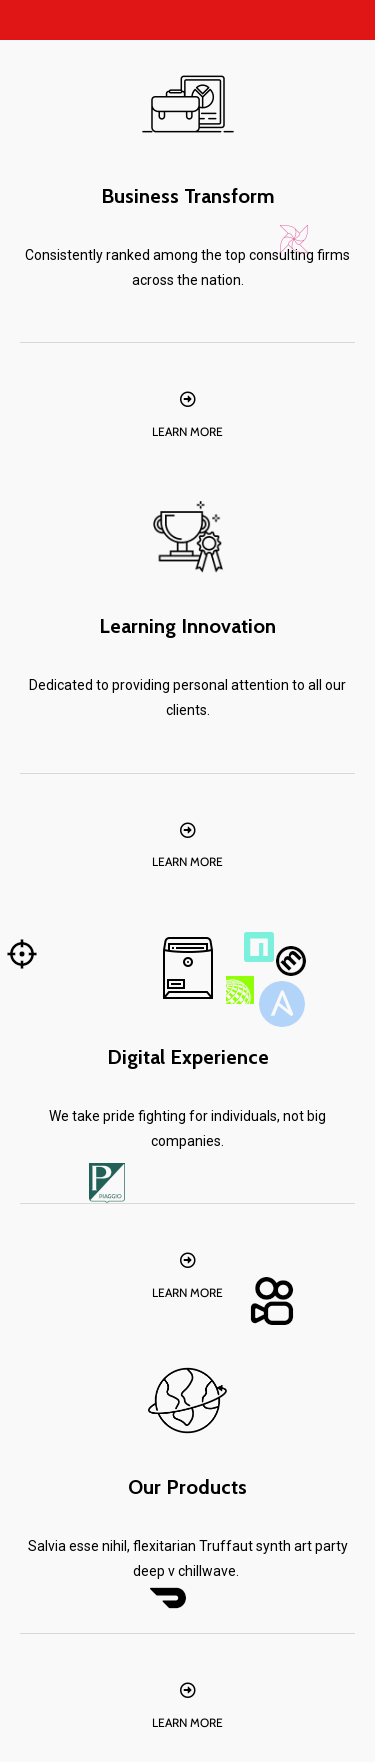 This screenshot has width=375, height=1762. What do you see at coordinates (107, 1183) in the screenshot?
I see `Piaggio Group company logo` at bounding box center [107, 1183].